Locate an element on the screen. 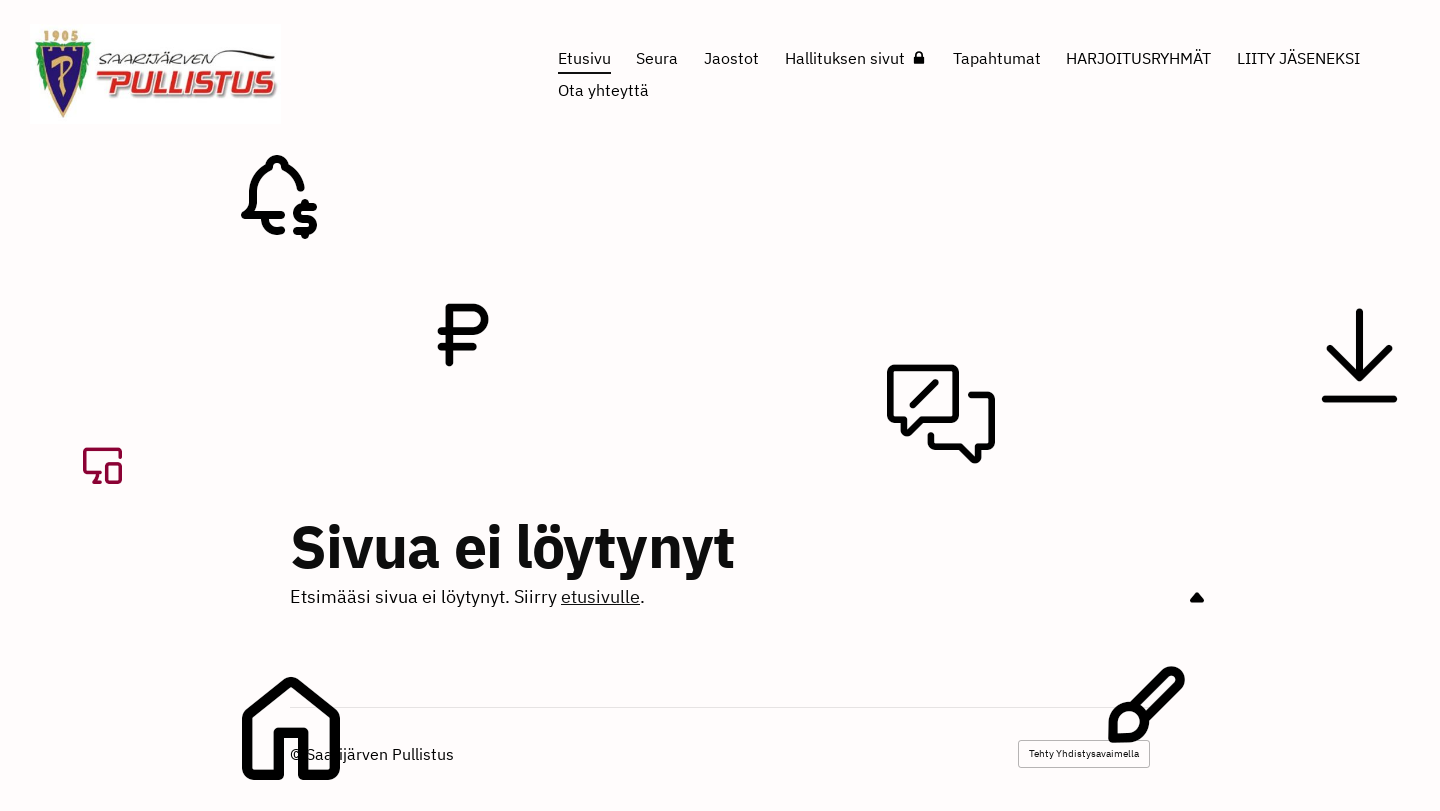  move item to bottom of list is located at coordinates (1359, 355).